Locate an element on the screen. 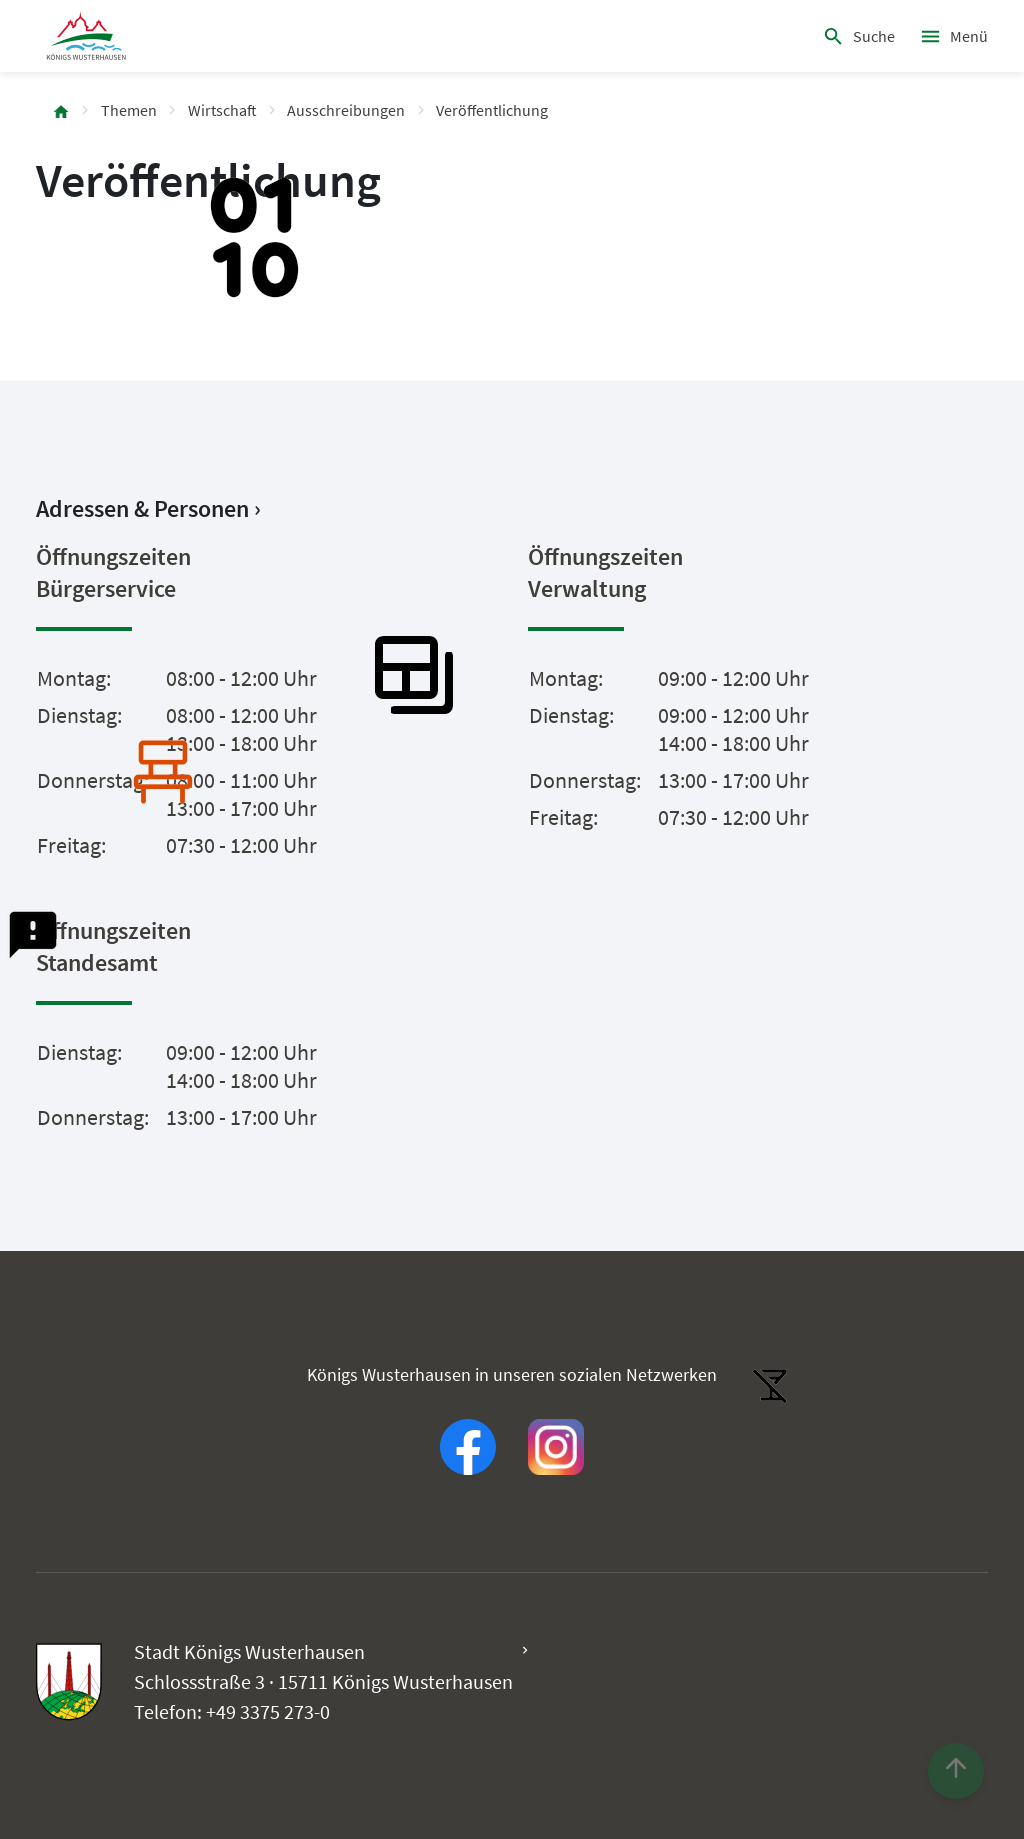  message failed to send is located at coordinates (33, 935).